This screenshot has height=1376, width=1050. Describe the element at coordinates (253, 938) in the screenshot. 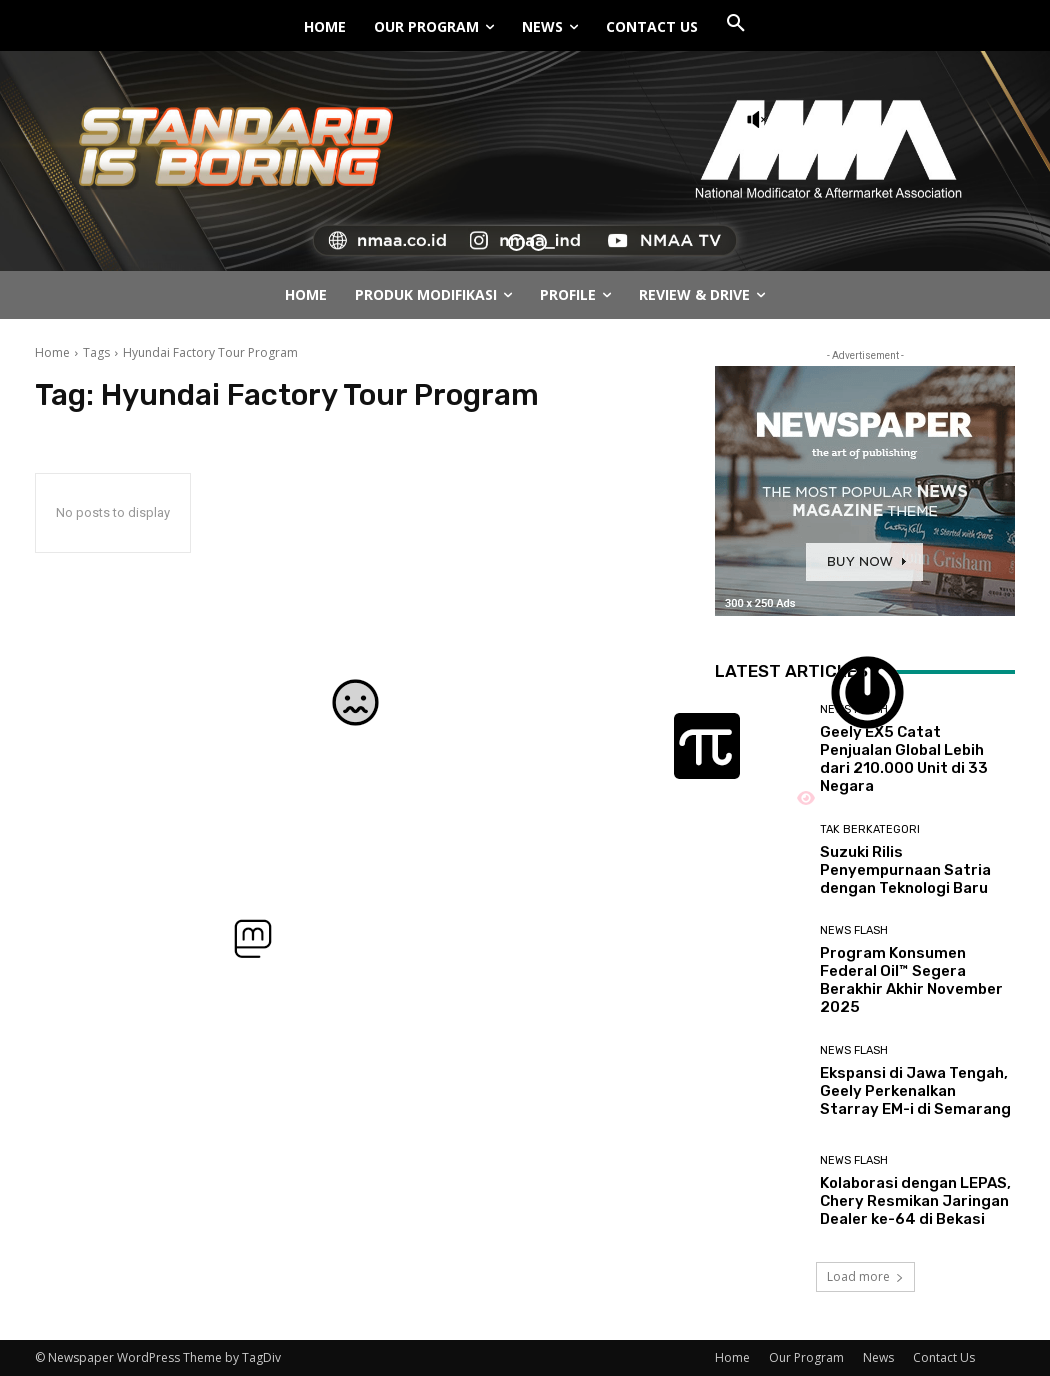

I see `open mastodon app` at that location.